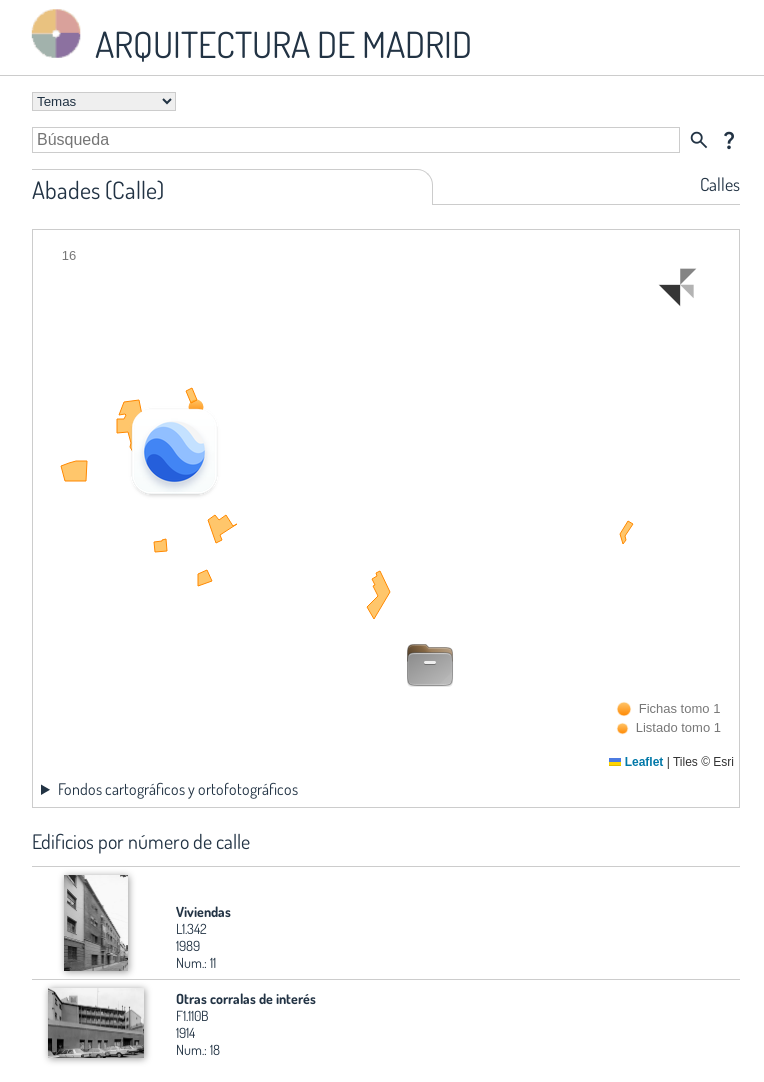  I want to click on open the file manager, so click(430, 665).